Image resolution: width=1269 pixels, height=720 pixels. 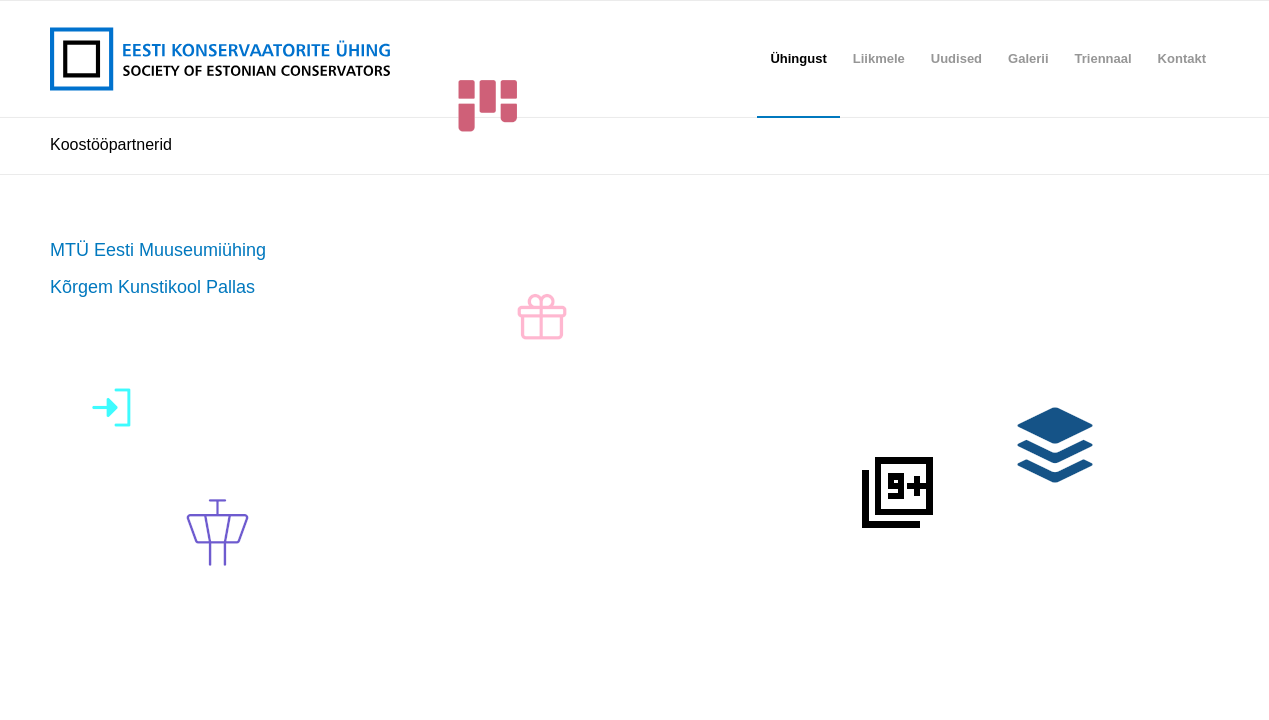 I want to click on open kanban board view, so click(x=486, y=103).